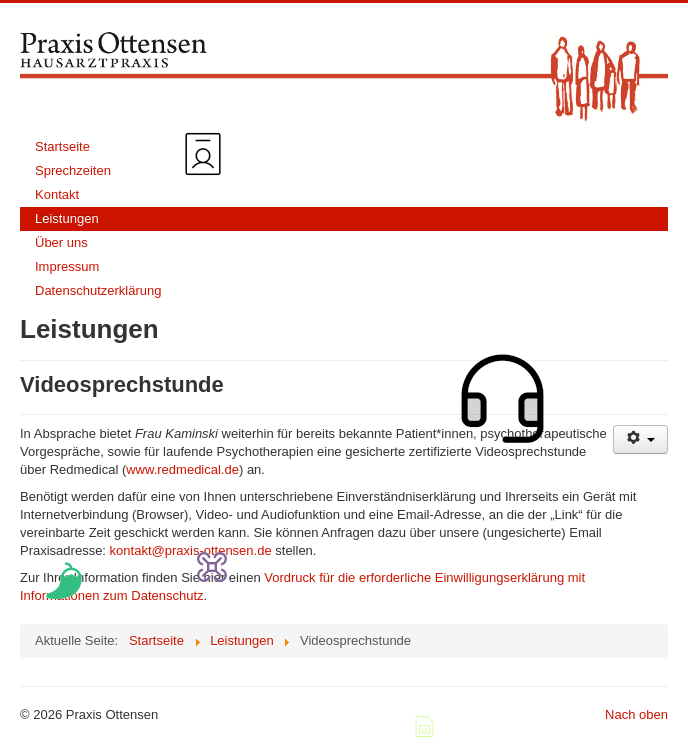 This screenshot has height=753, width=688. Describe the element at coordinates (424, 726) in the screenshot. I see `manage sim card settings` at that location.